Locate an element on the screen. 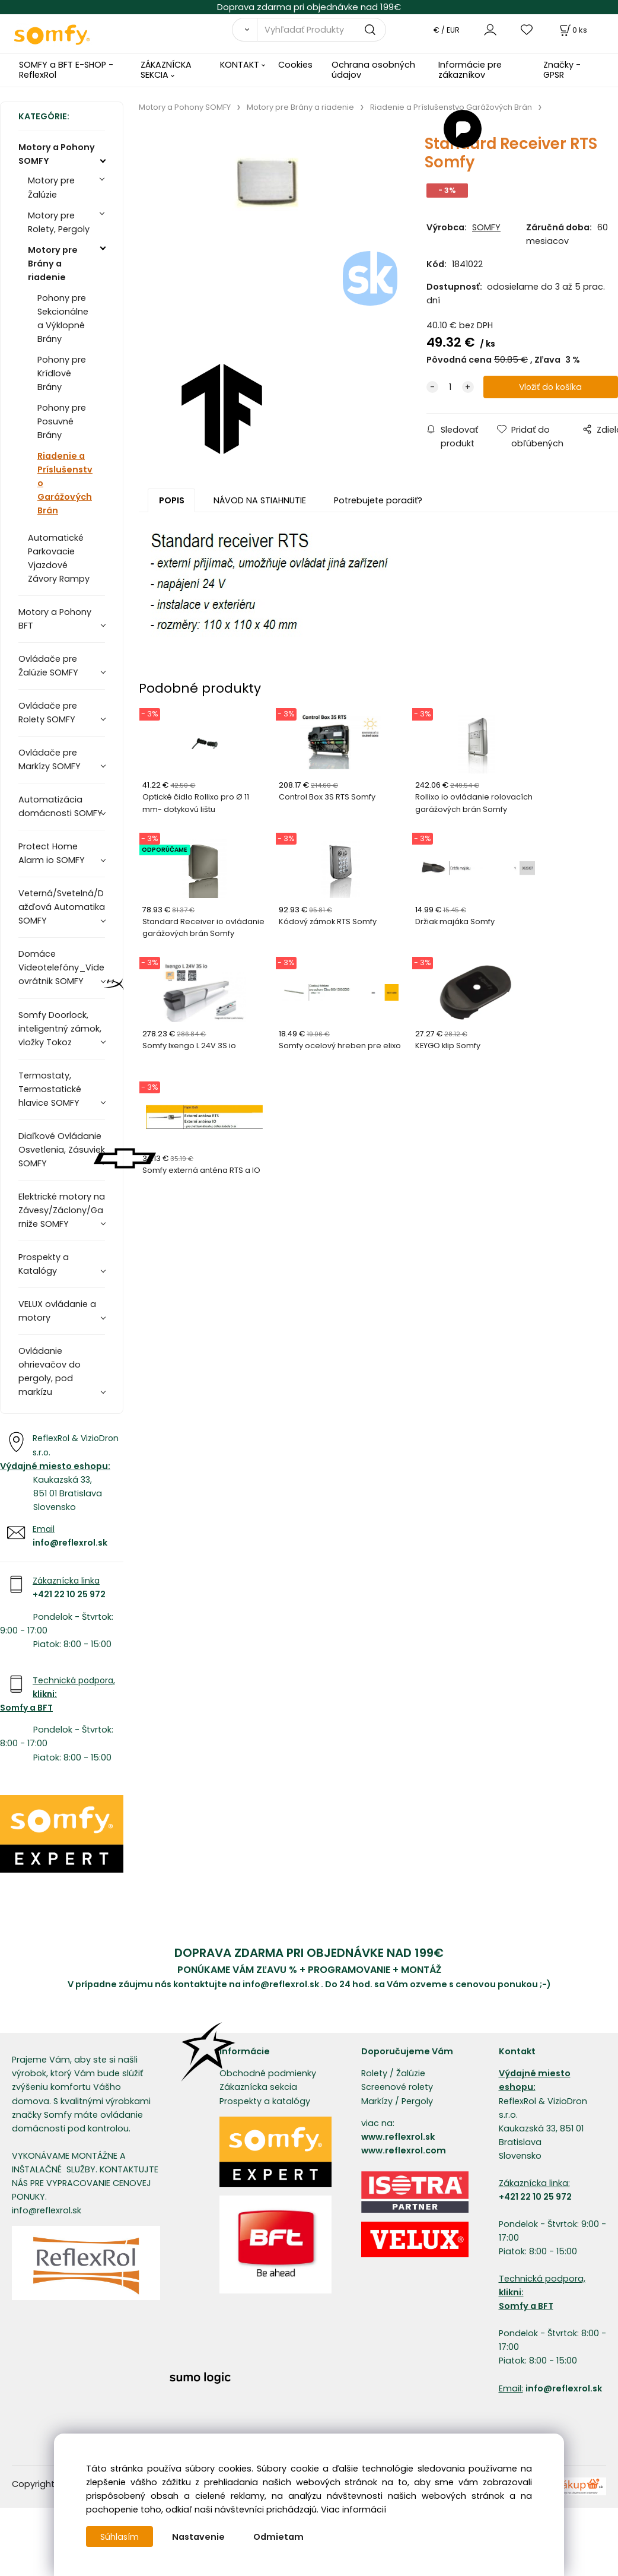  HyperX brand logo is located at coordinates (114, 984).